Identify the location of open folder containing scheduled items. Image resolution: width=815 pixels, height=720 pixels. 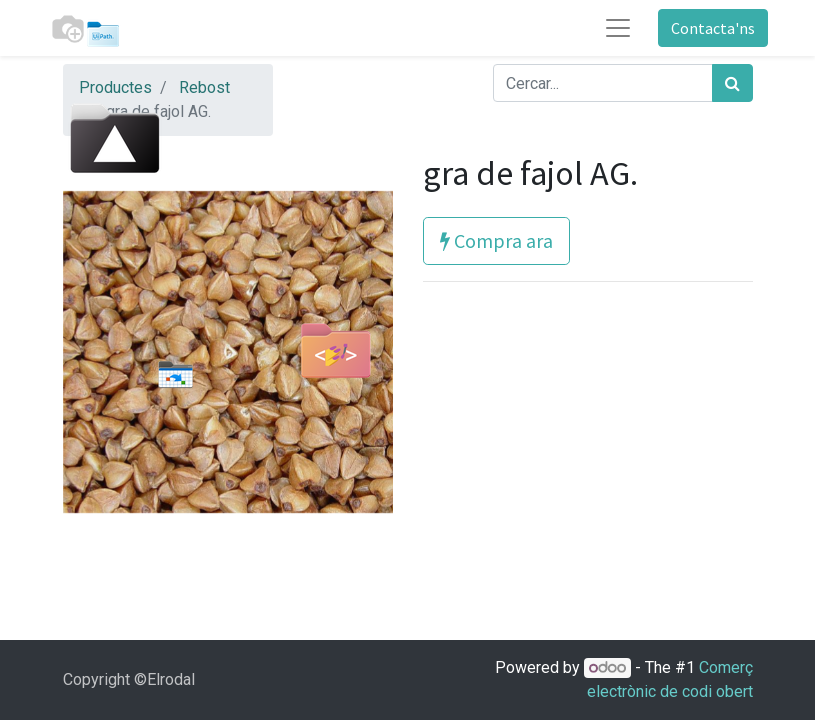
(175, 375).